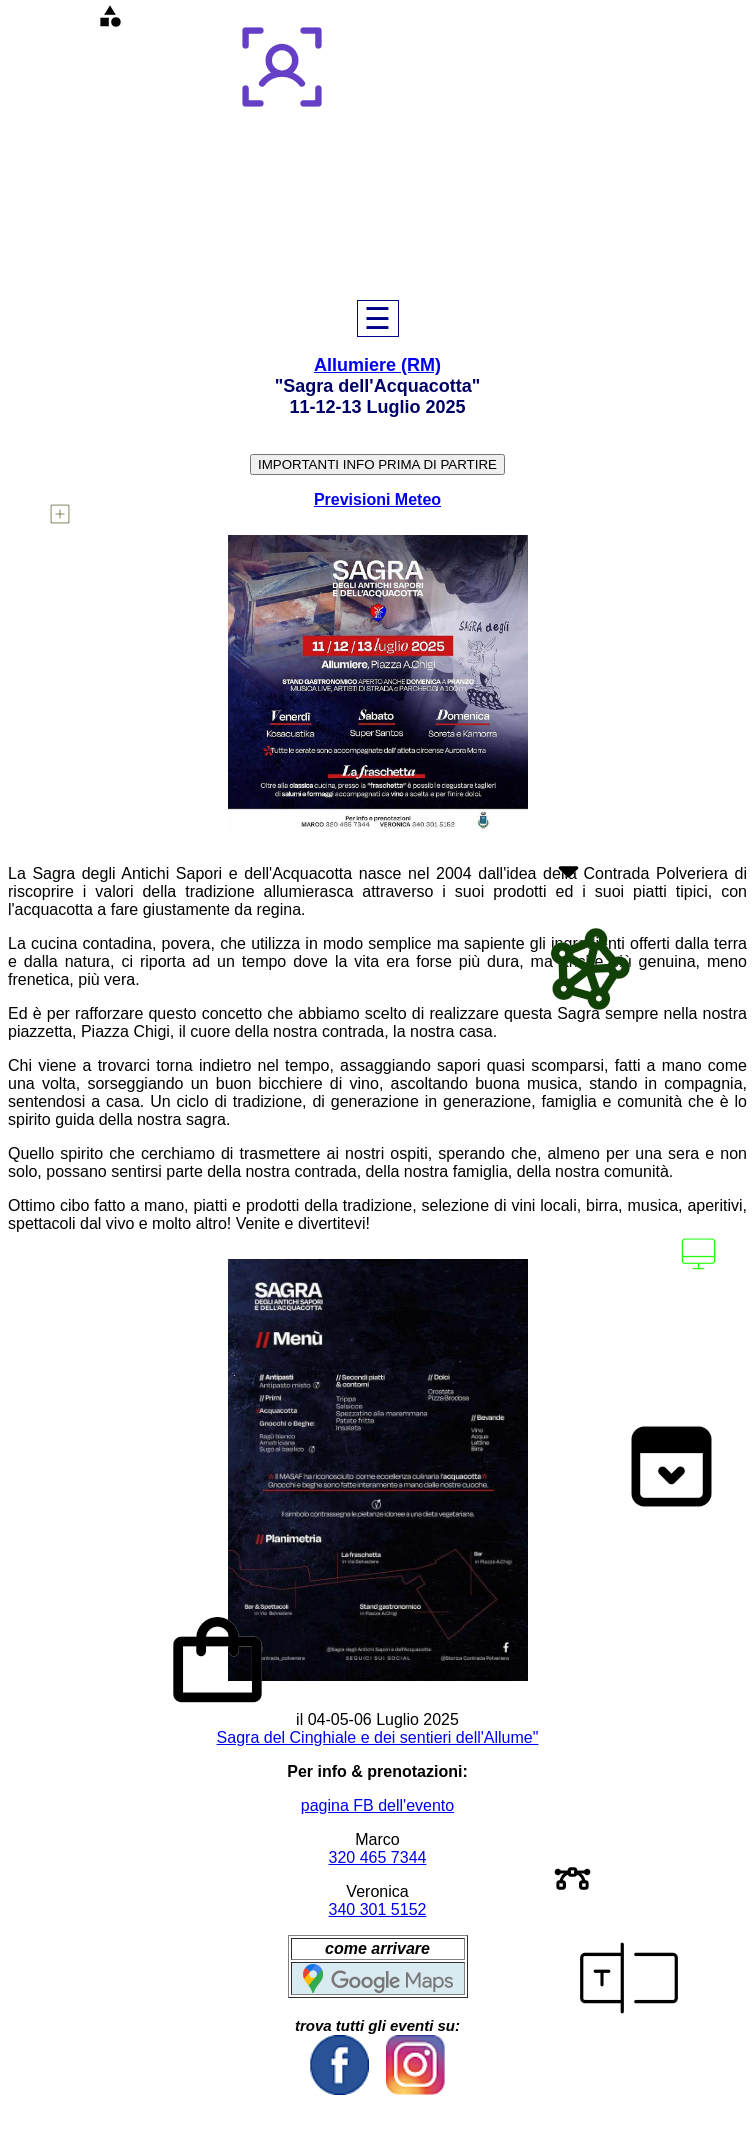  Describe the element at coordinates (568, 864) in the screenshot. I see `sort items in descending order` at that location.